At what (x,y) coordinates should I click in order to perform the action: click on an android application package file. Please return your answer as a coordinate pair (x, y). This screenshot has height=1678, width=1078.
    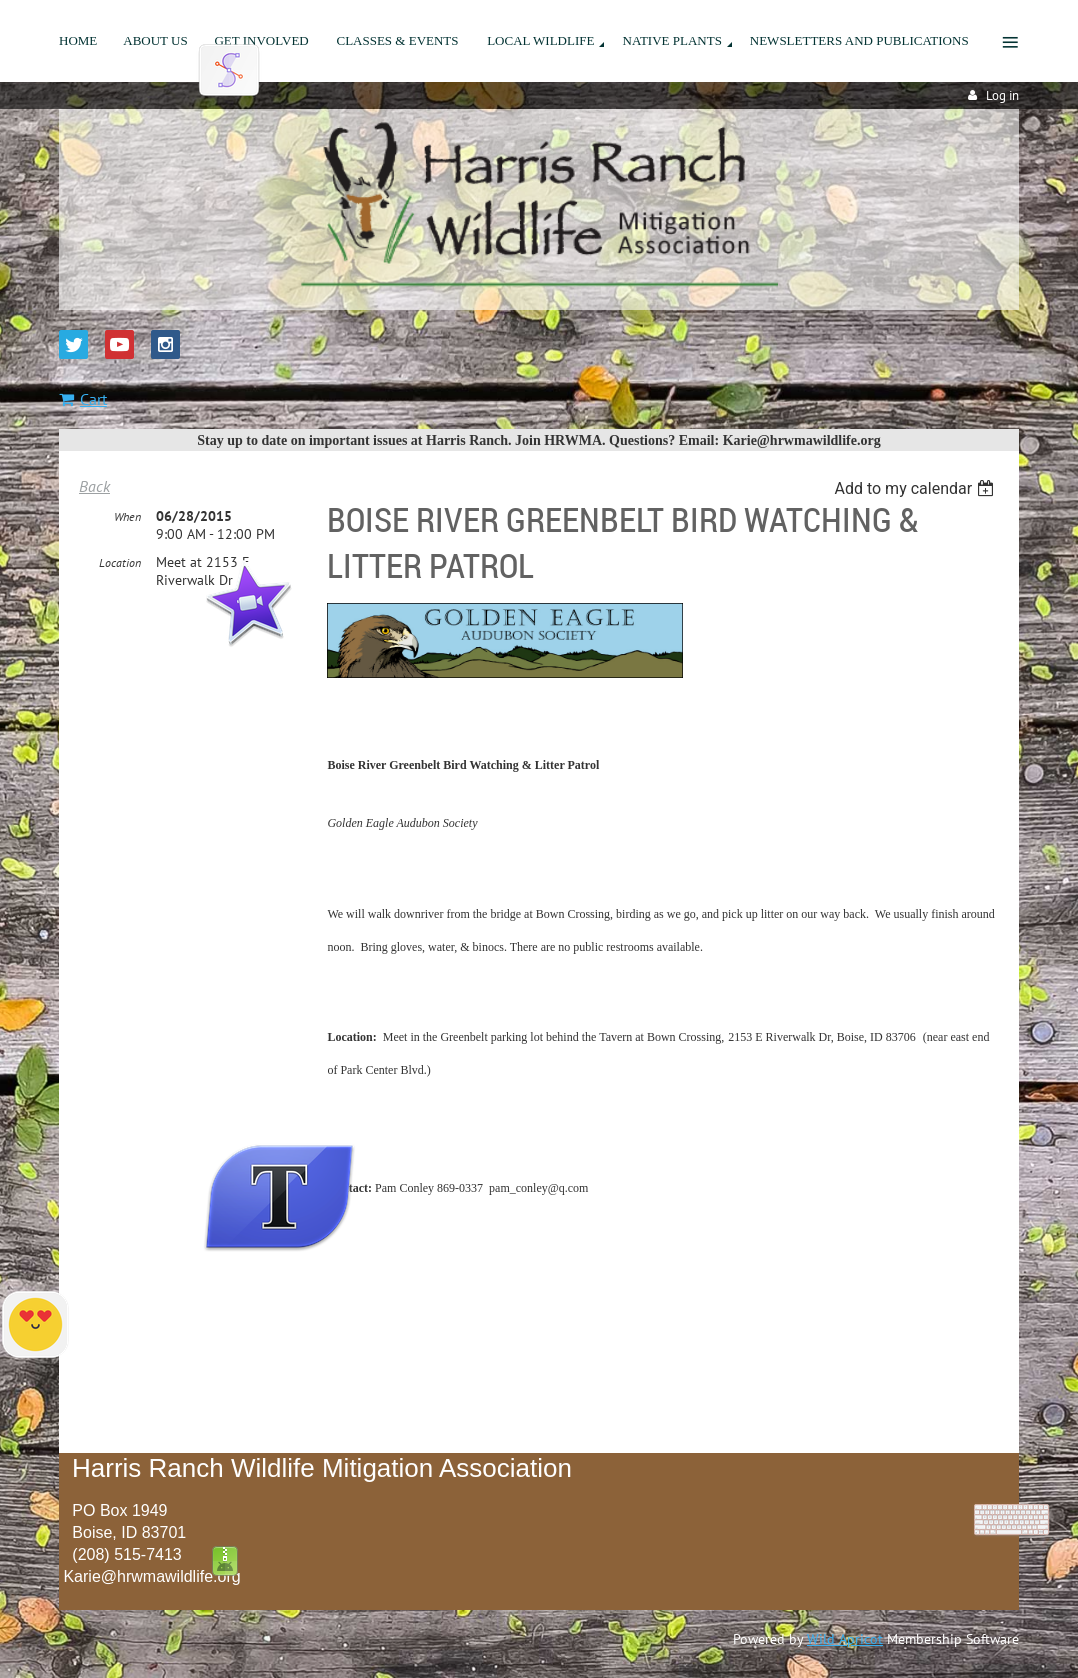
    Looking at the image, I should click on (225, 1561).